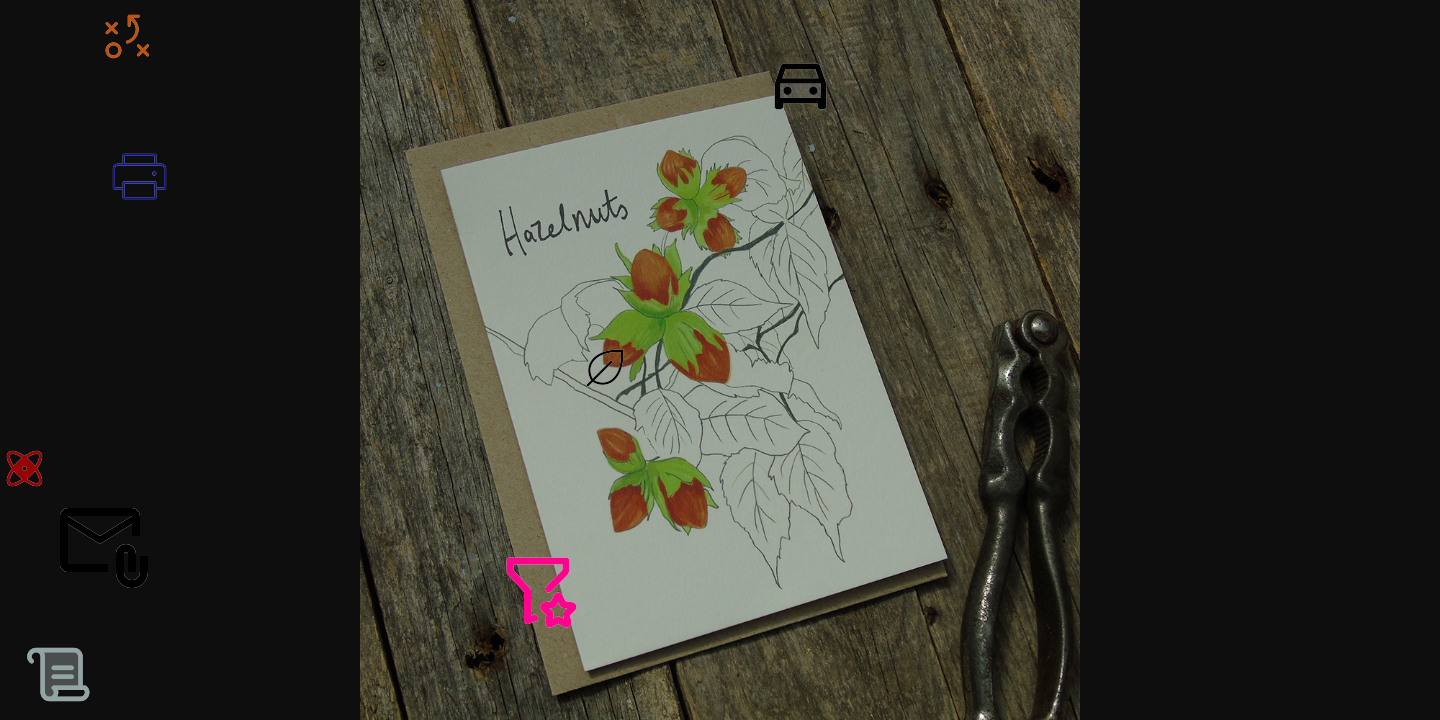 The image size is (1440, 720). Describe the element at coordinates (60, 674) in the screenshot. I see `view terms and conditions or legal document` at that location.